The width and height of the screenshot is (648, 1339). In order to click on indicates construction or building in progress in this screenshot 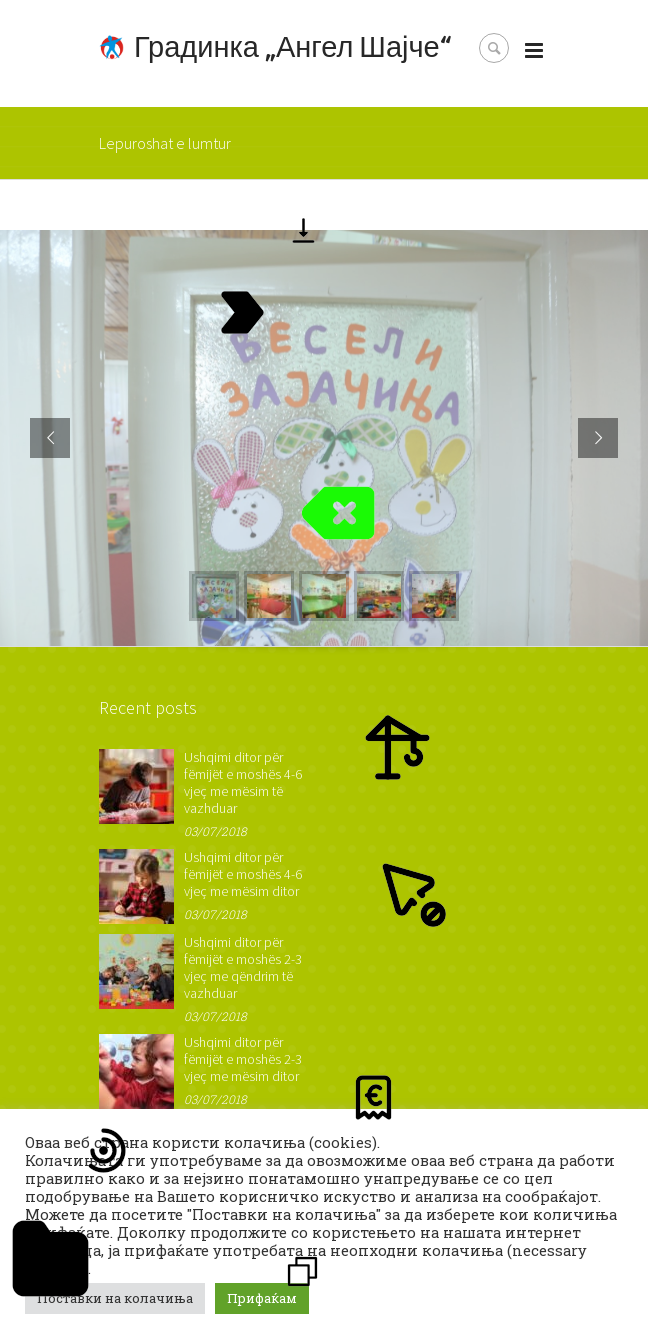, I will do `click(397, 747)`.